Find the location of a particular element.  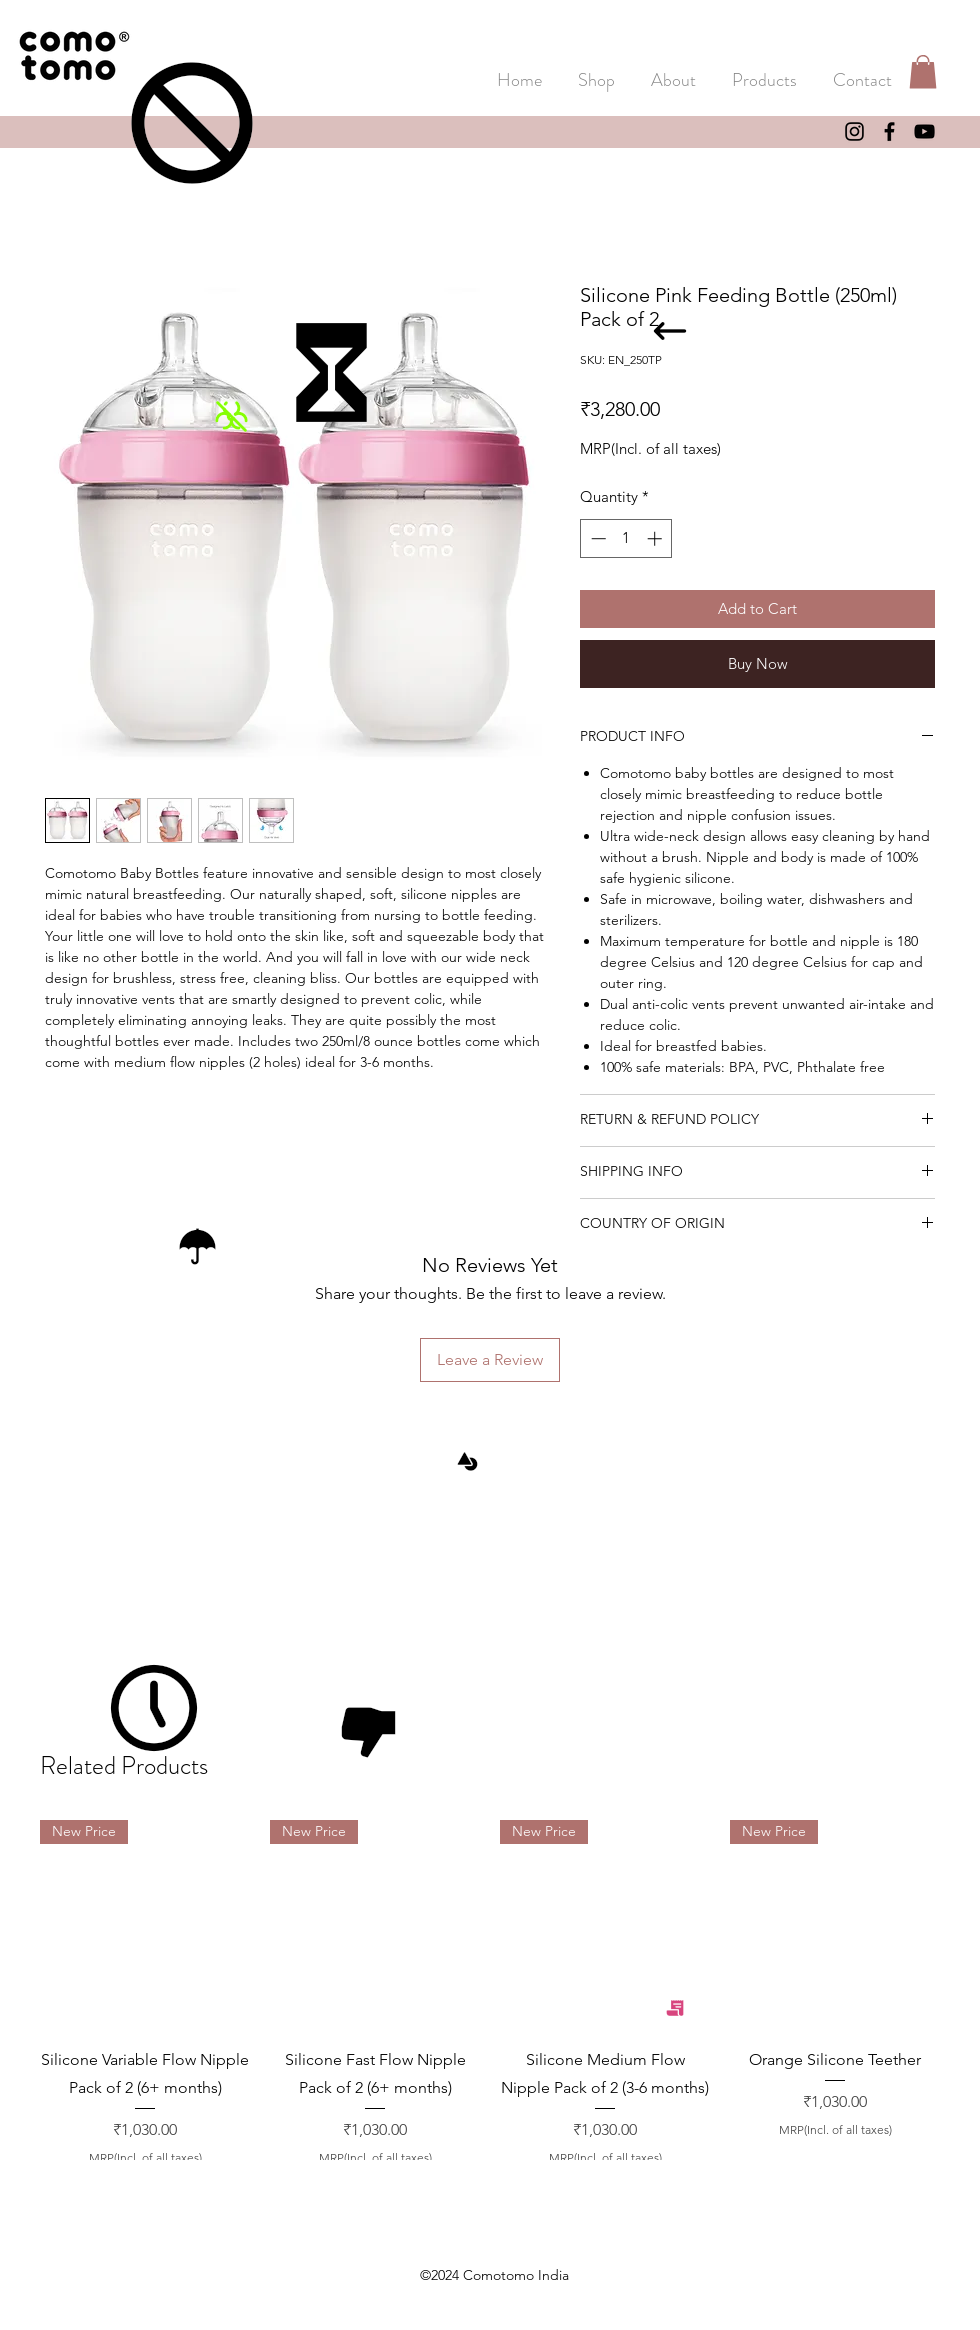

block or ban a user is located at coordinates (192, 123).